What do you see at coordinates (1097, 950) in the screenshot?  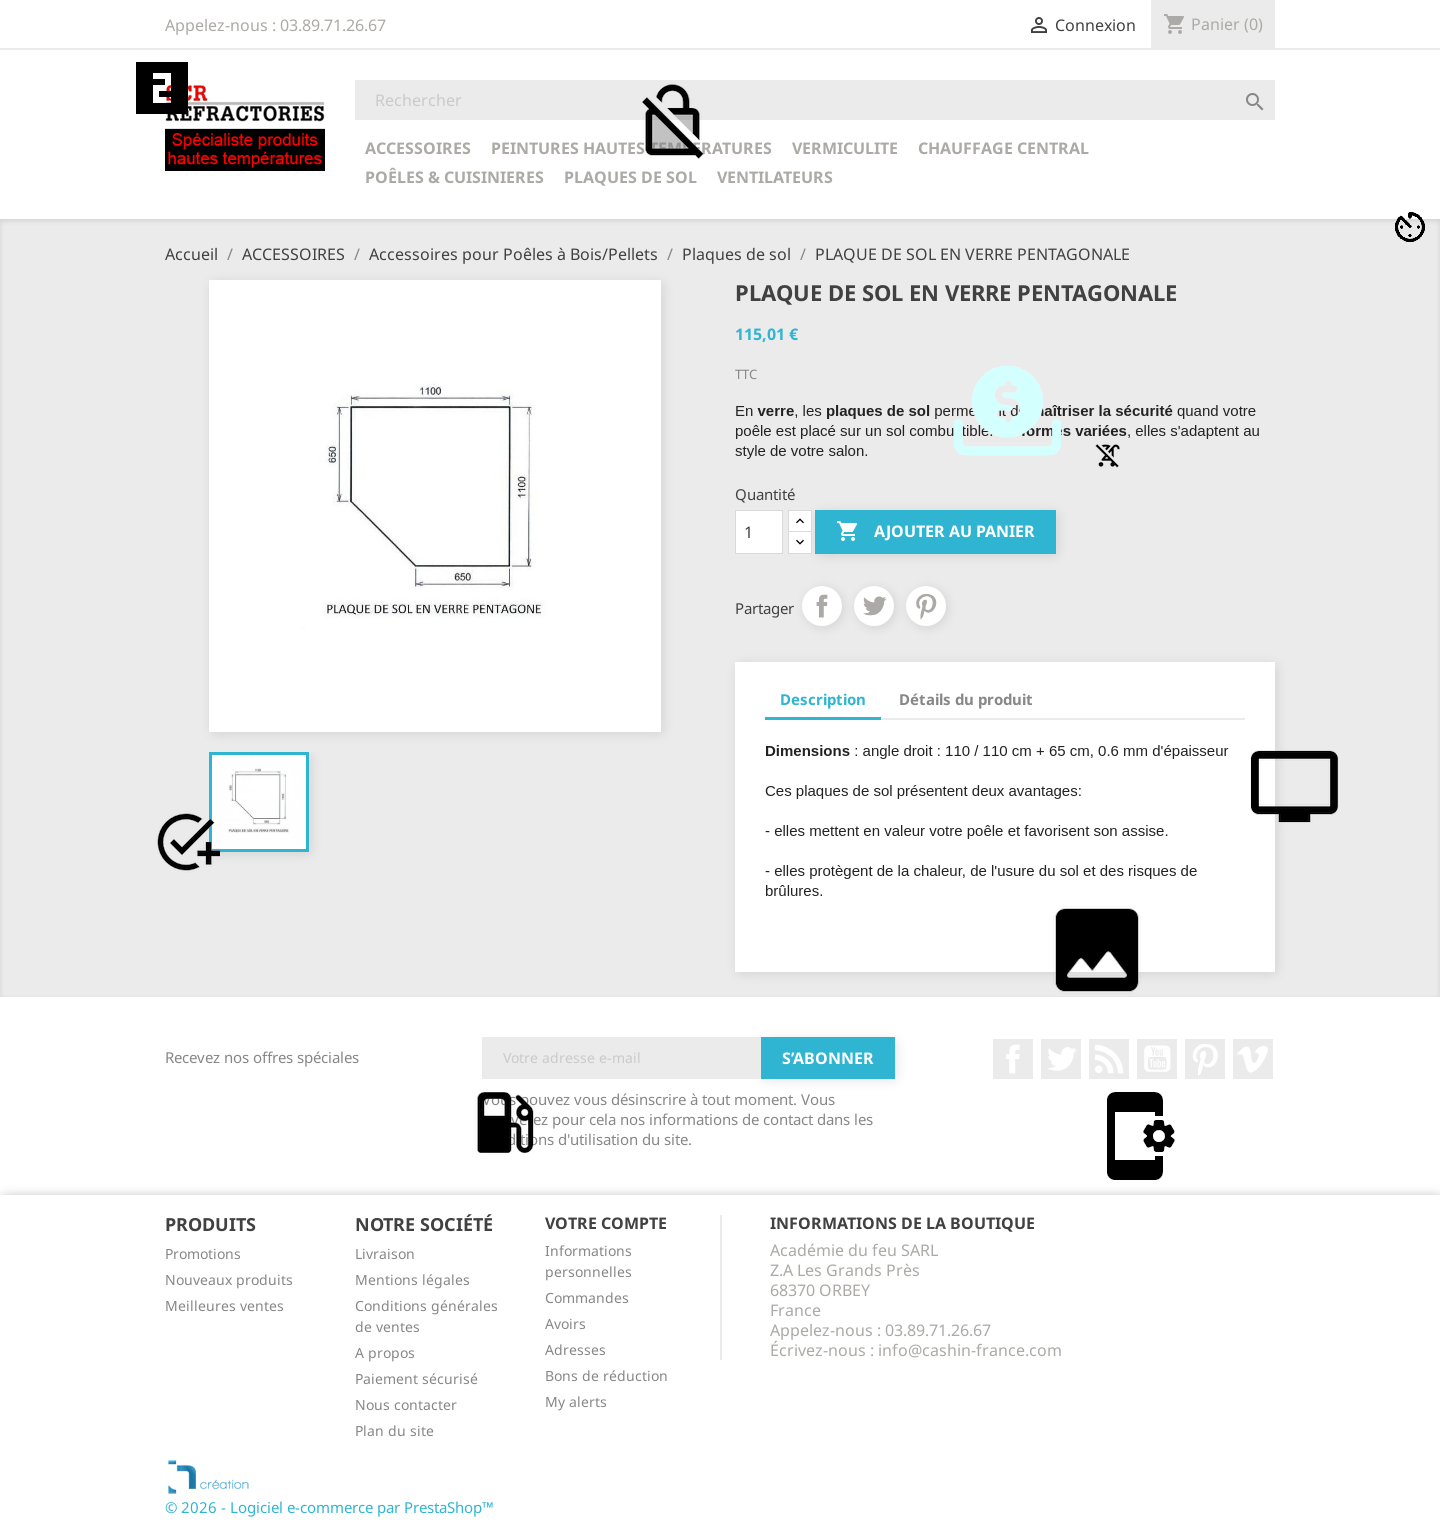 I see `insert or add an image` at bounding box center [1097, 950].